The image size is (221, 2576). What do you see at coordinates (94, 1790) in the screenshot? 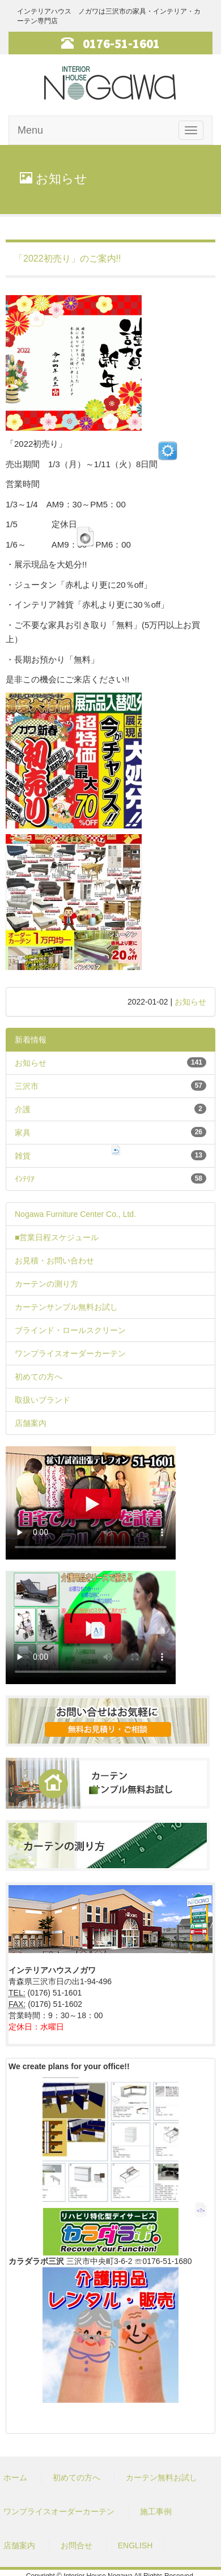
I see `access desktop folder` at bounding box center [94, 1790].